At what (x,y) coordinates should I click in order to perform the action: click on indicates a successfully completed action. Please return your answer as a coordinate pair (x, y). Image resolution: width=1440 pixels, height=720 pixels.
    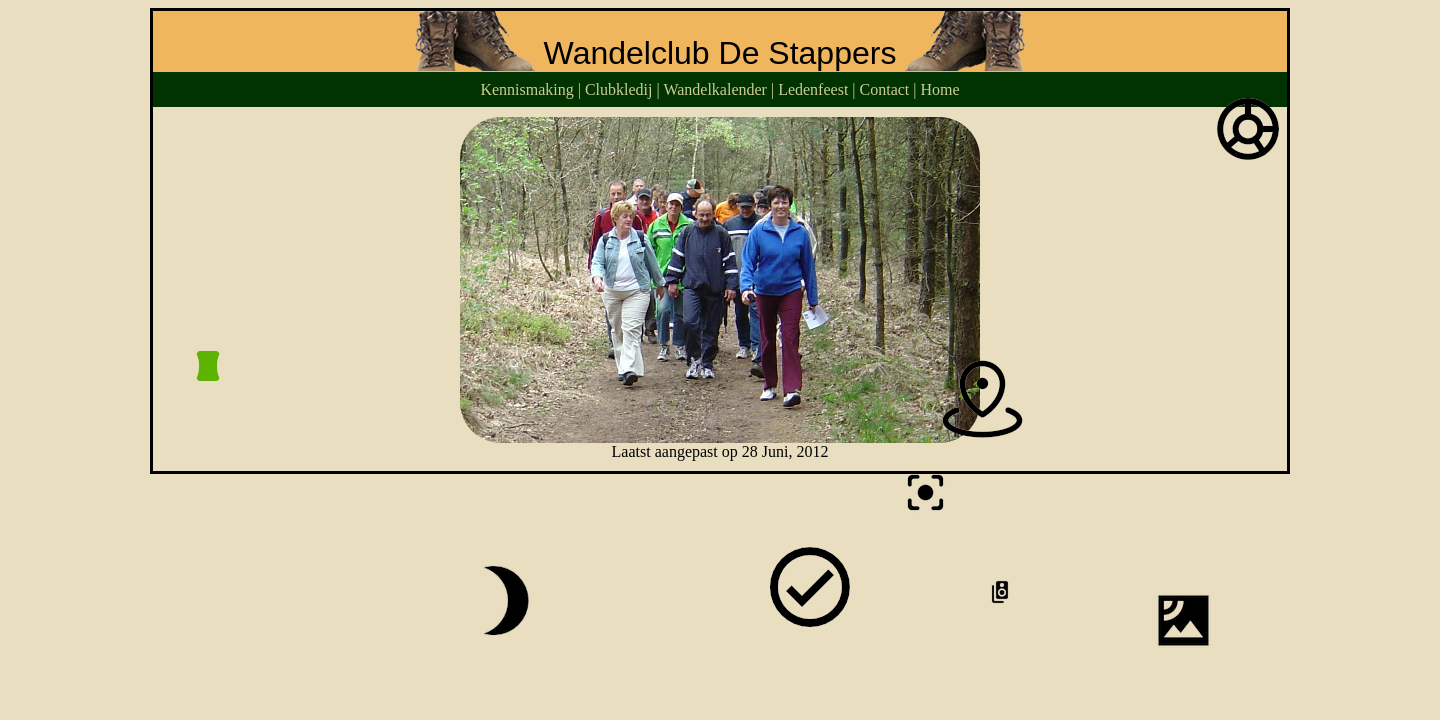
    Looking at the image, I should click on (810, 587).